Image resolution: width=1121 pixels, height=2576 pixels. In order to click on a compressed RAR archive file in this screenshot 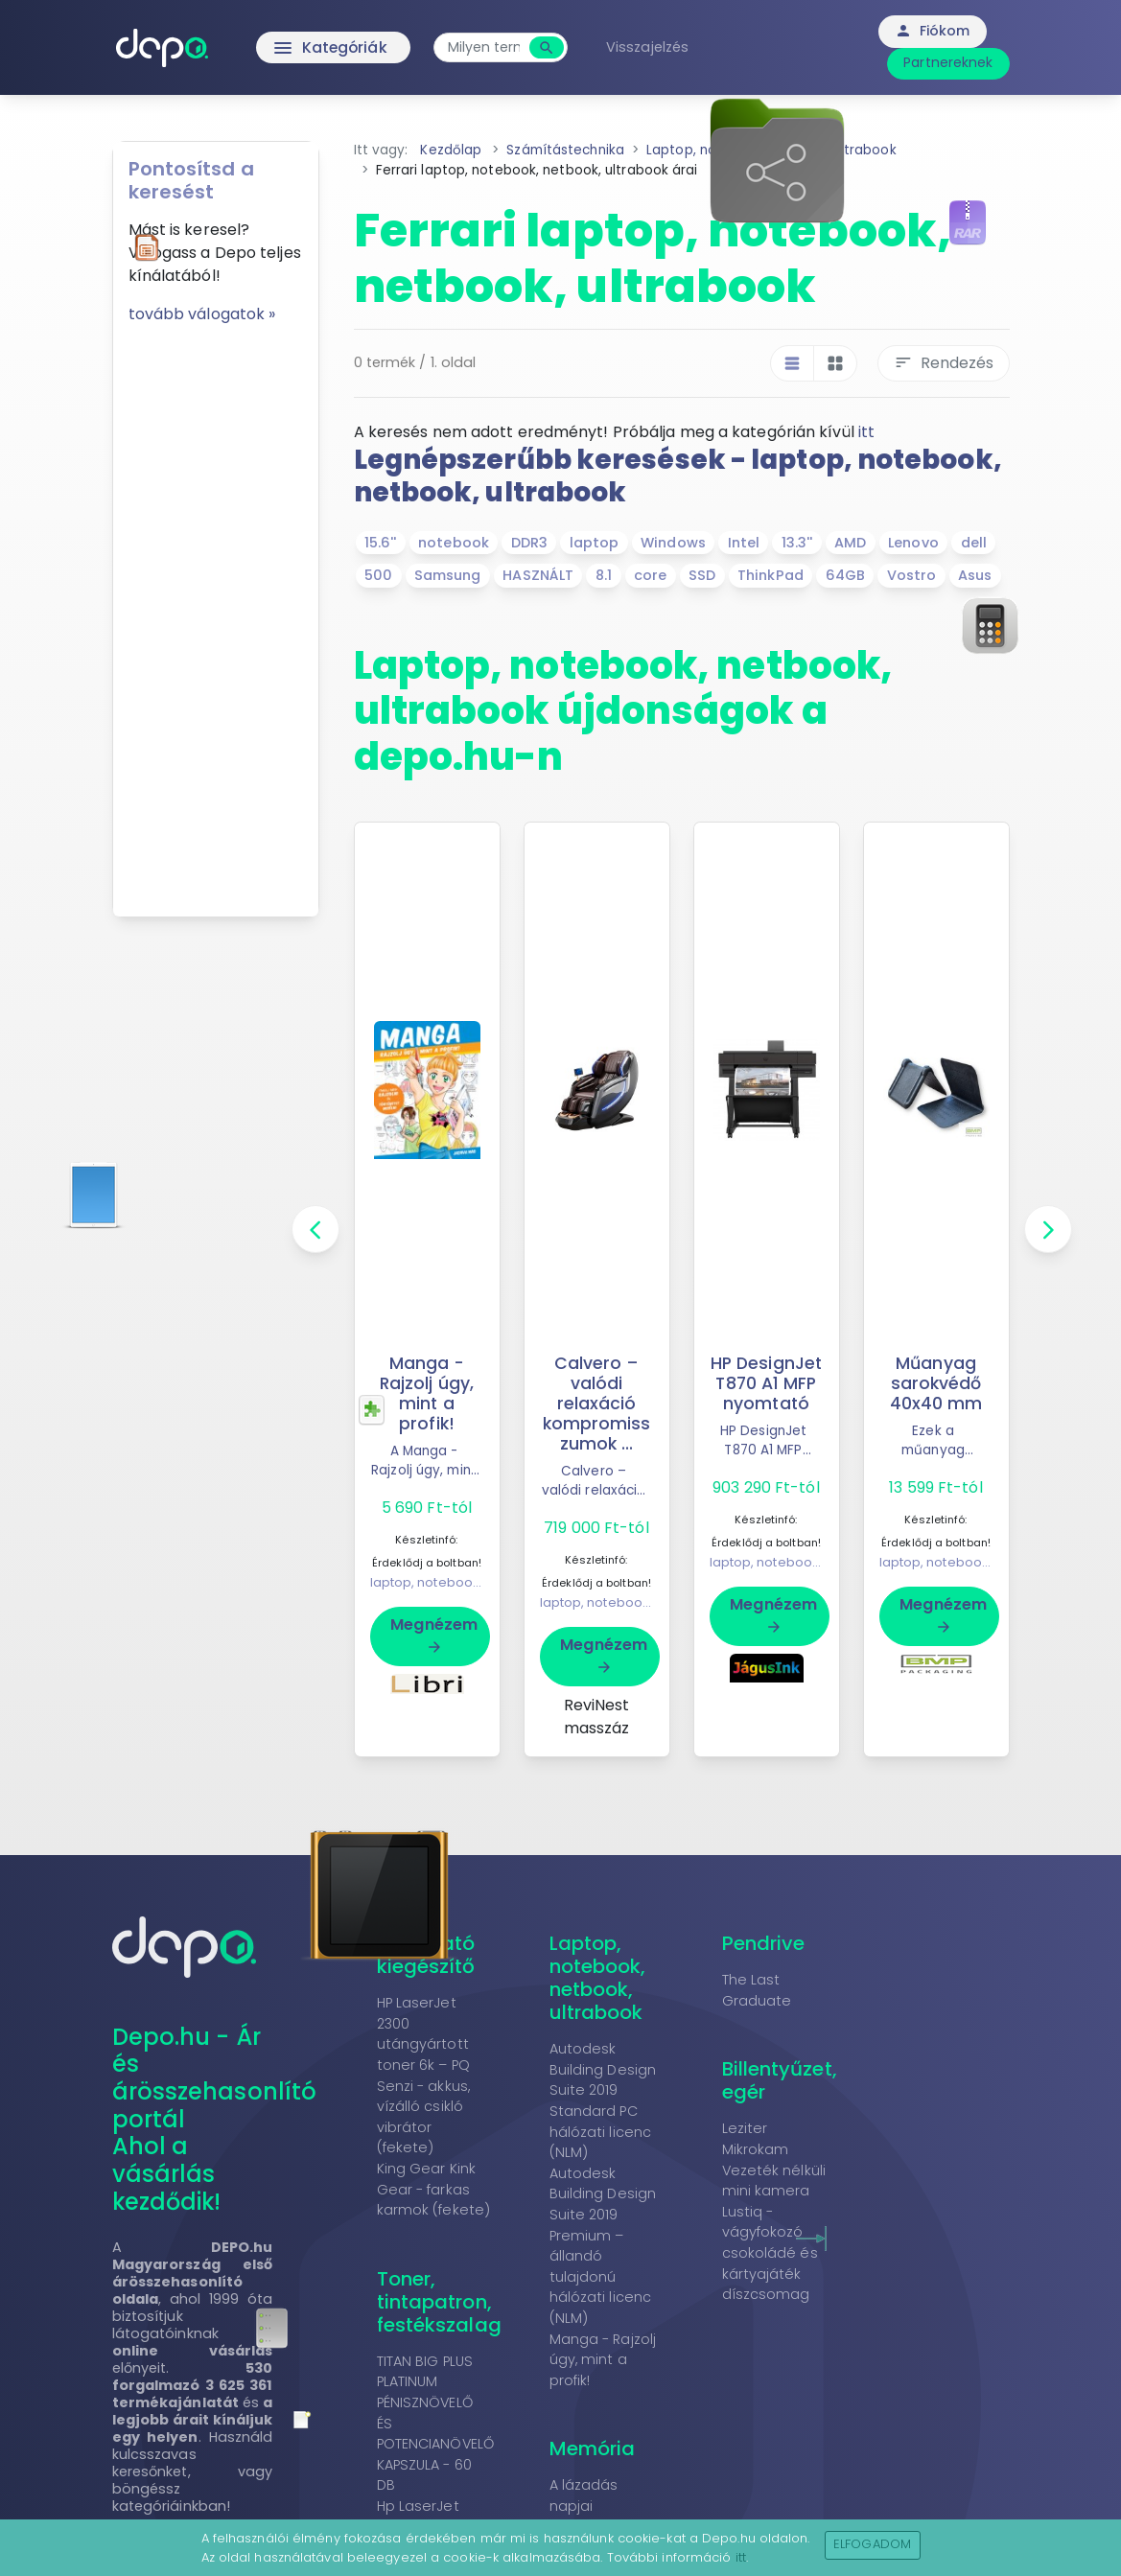, I will do `click(968, 222)`.